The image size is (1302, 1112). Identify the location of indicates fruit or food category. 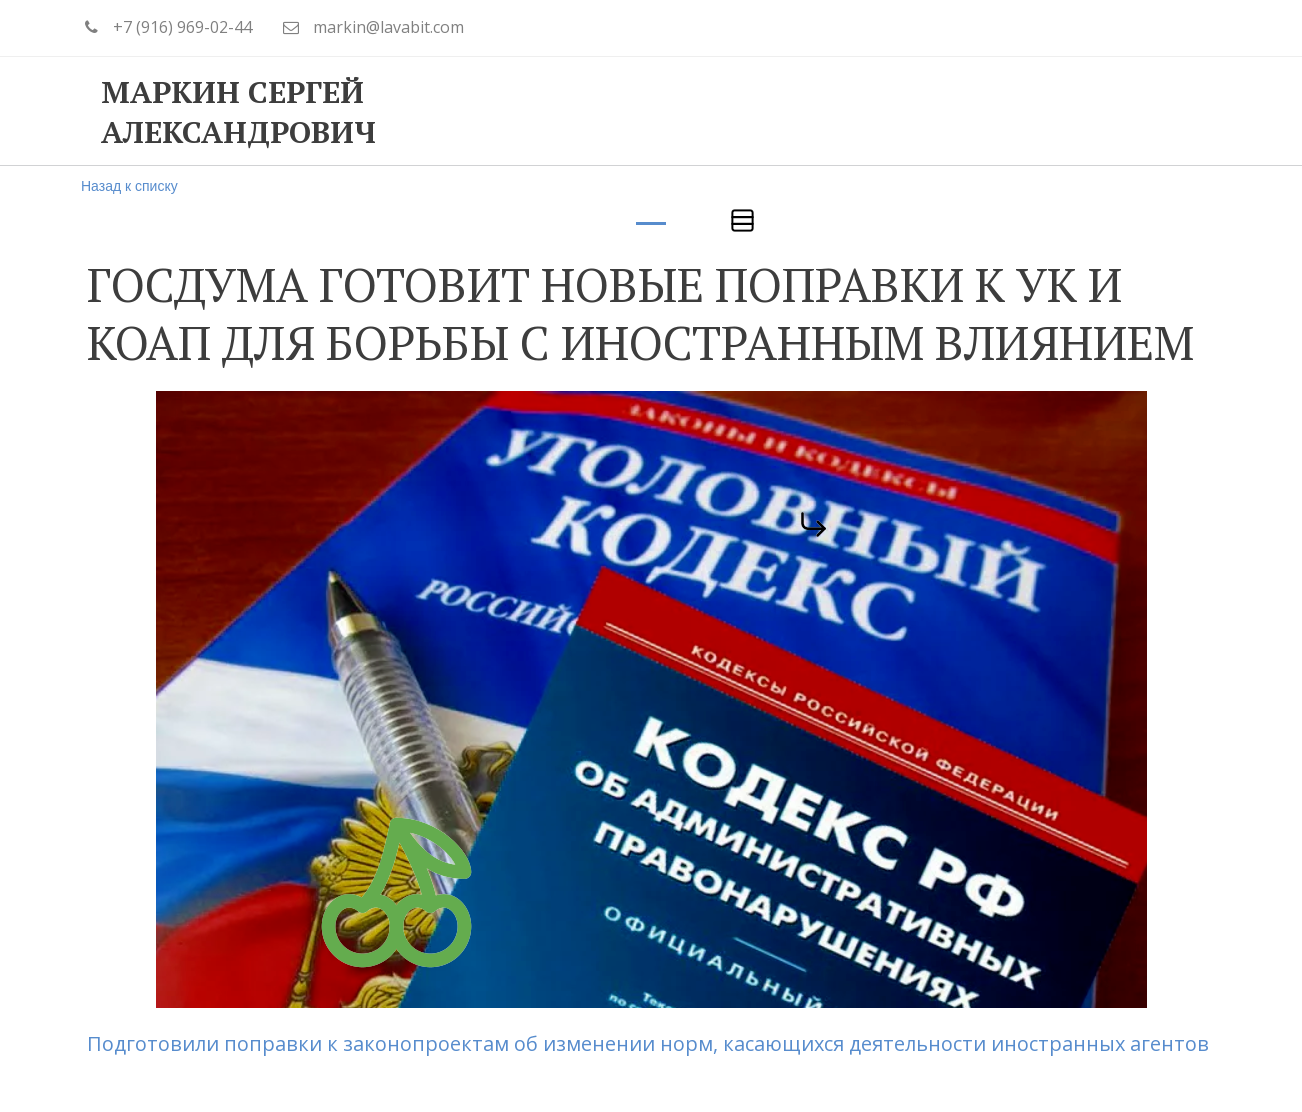
(396, 892).